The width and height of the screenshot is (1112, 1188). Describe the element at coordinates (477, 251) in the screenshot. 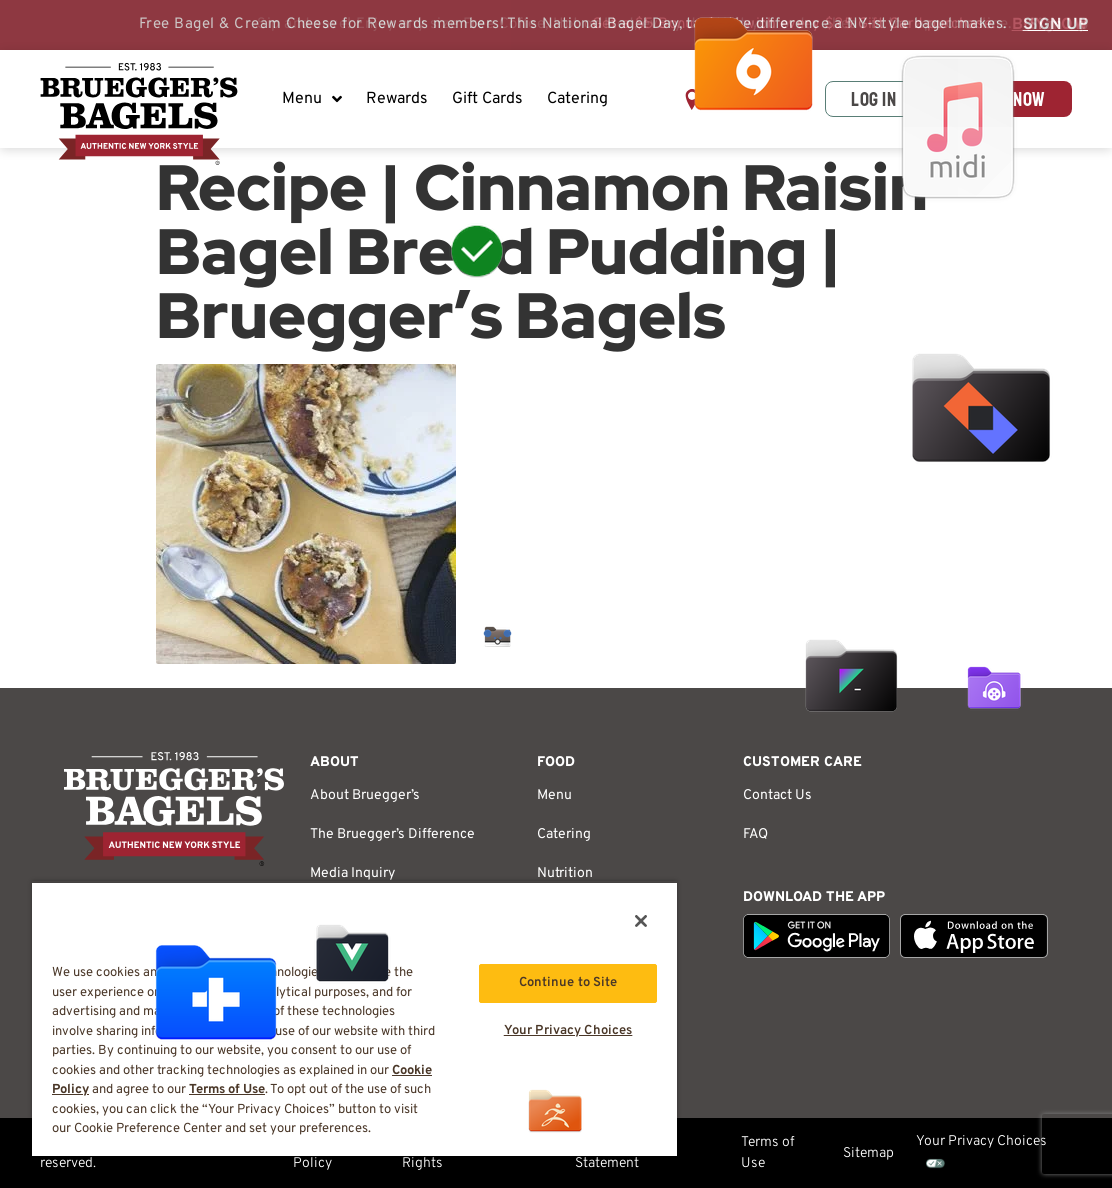

I see `dropbox file sync complete` at that location.